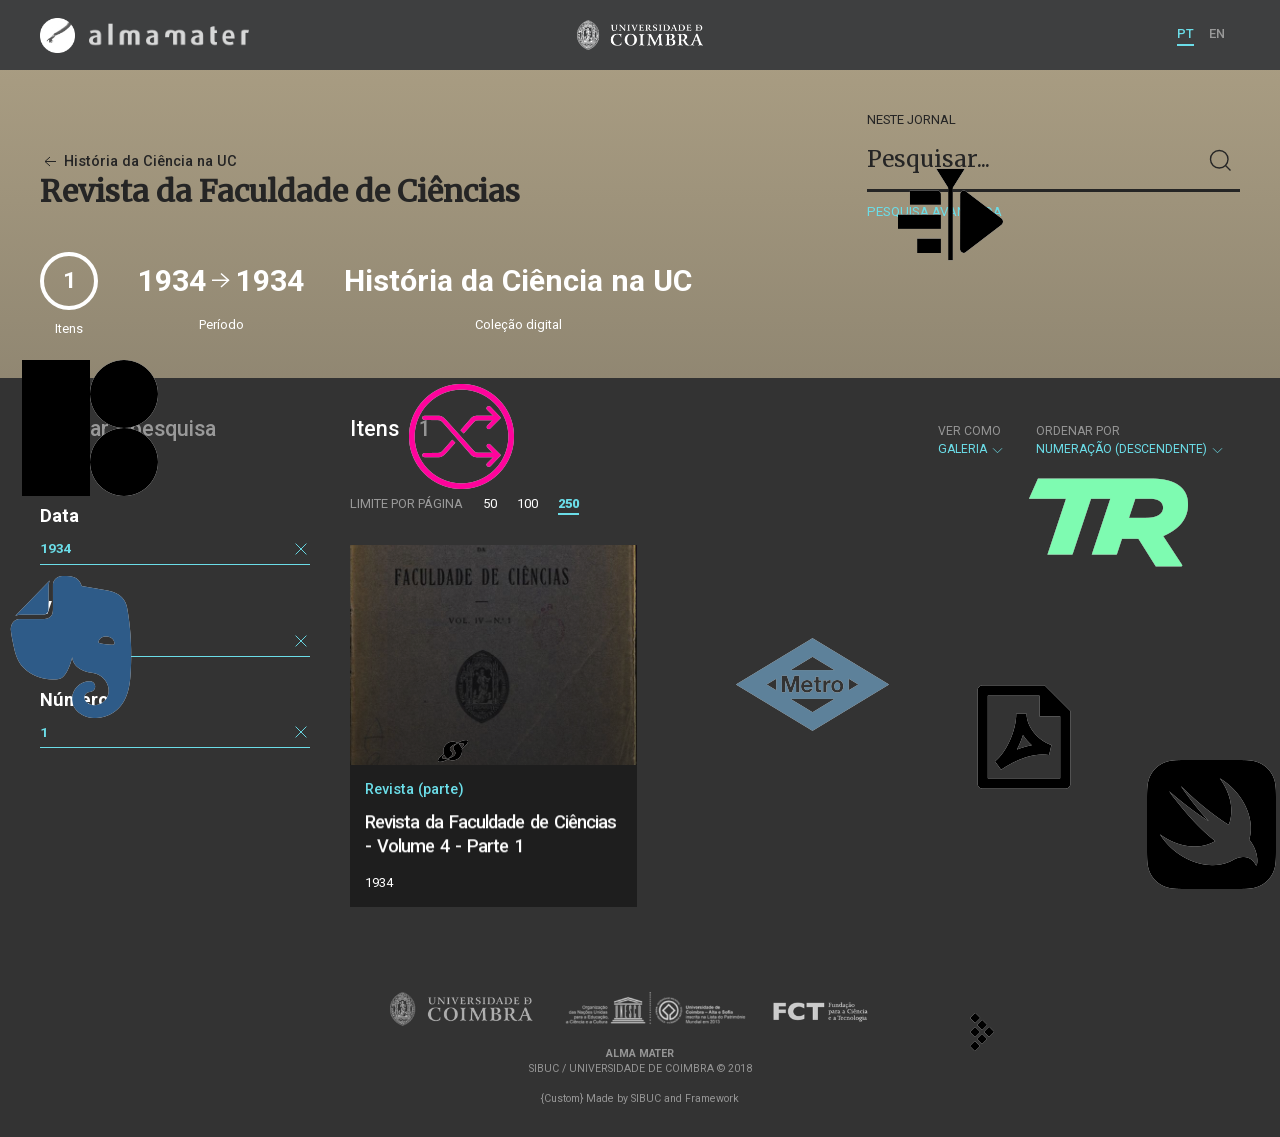 Image resolution: width=1280 pixels, height=1137 pixels. Describe the element at coordinates (812, 684) in the screenshot. I see `open the Metro de Madrid transit app` at that location.